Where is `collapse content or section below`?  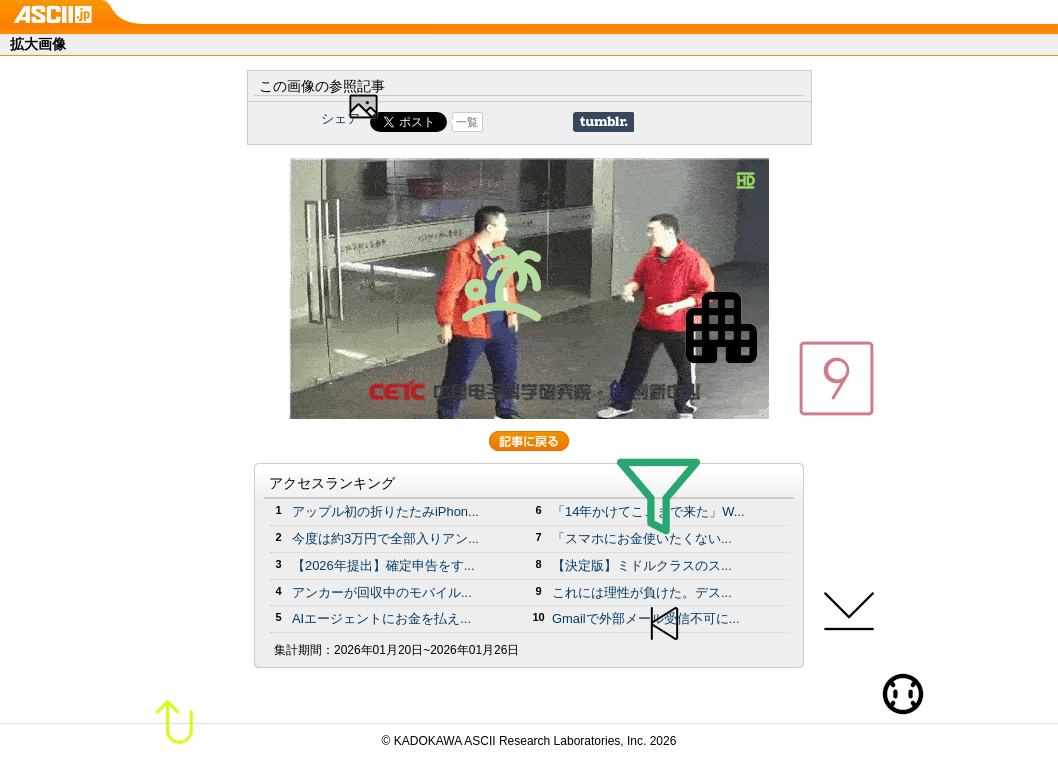
collapse content or section below is located at coordinates (849, 610).